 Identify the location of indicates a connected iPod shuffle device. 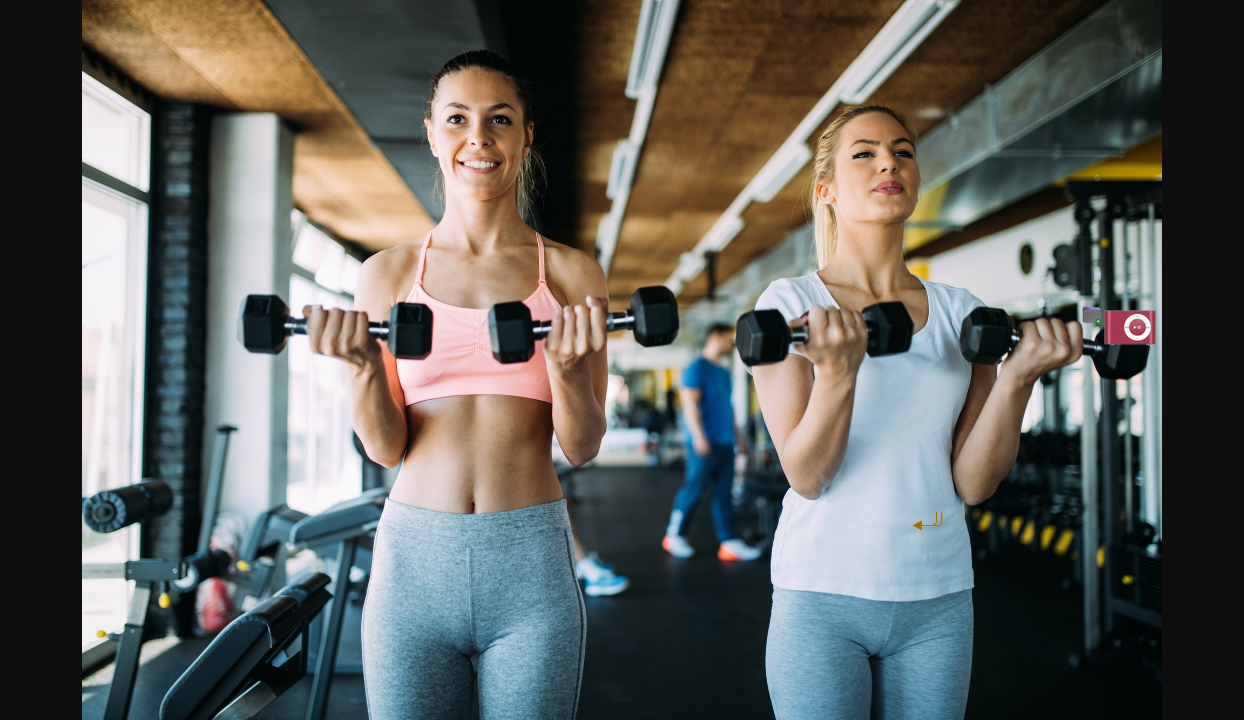
(1130, 318).